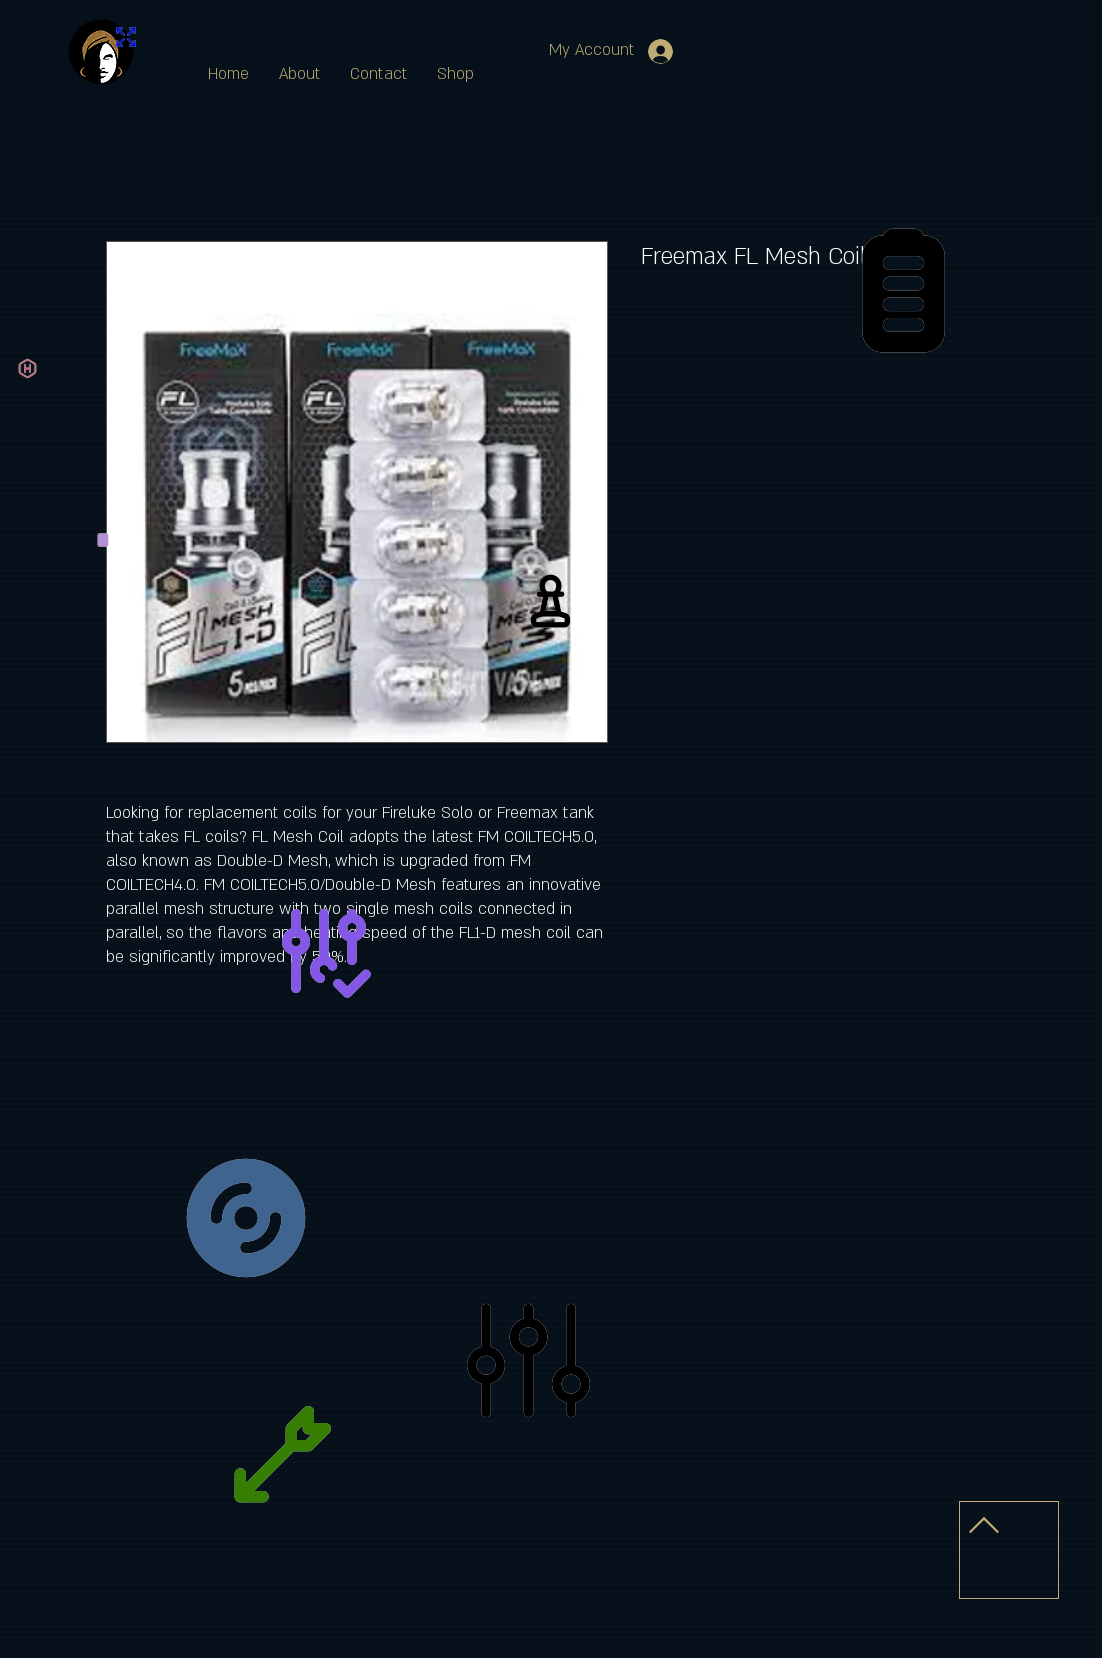 This screenshot has width=1102, height=1658. I want to click on expand to fullscreen mode, so click(126, 37).